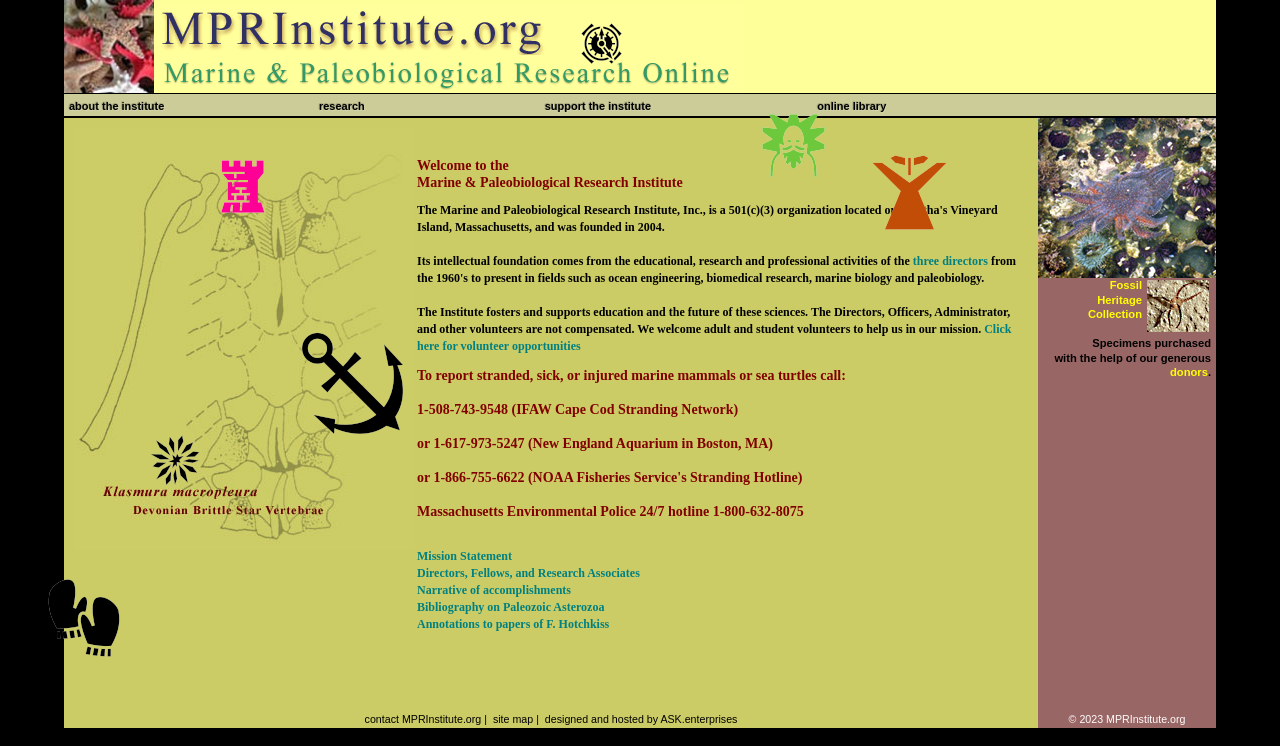 Image resolution: width=1280 pixels, height=746 pixels. Describe the element at coordinates (175, 460) in the screenshot. I see `shatter or break an object` at that location.